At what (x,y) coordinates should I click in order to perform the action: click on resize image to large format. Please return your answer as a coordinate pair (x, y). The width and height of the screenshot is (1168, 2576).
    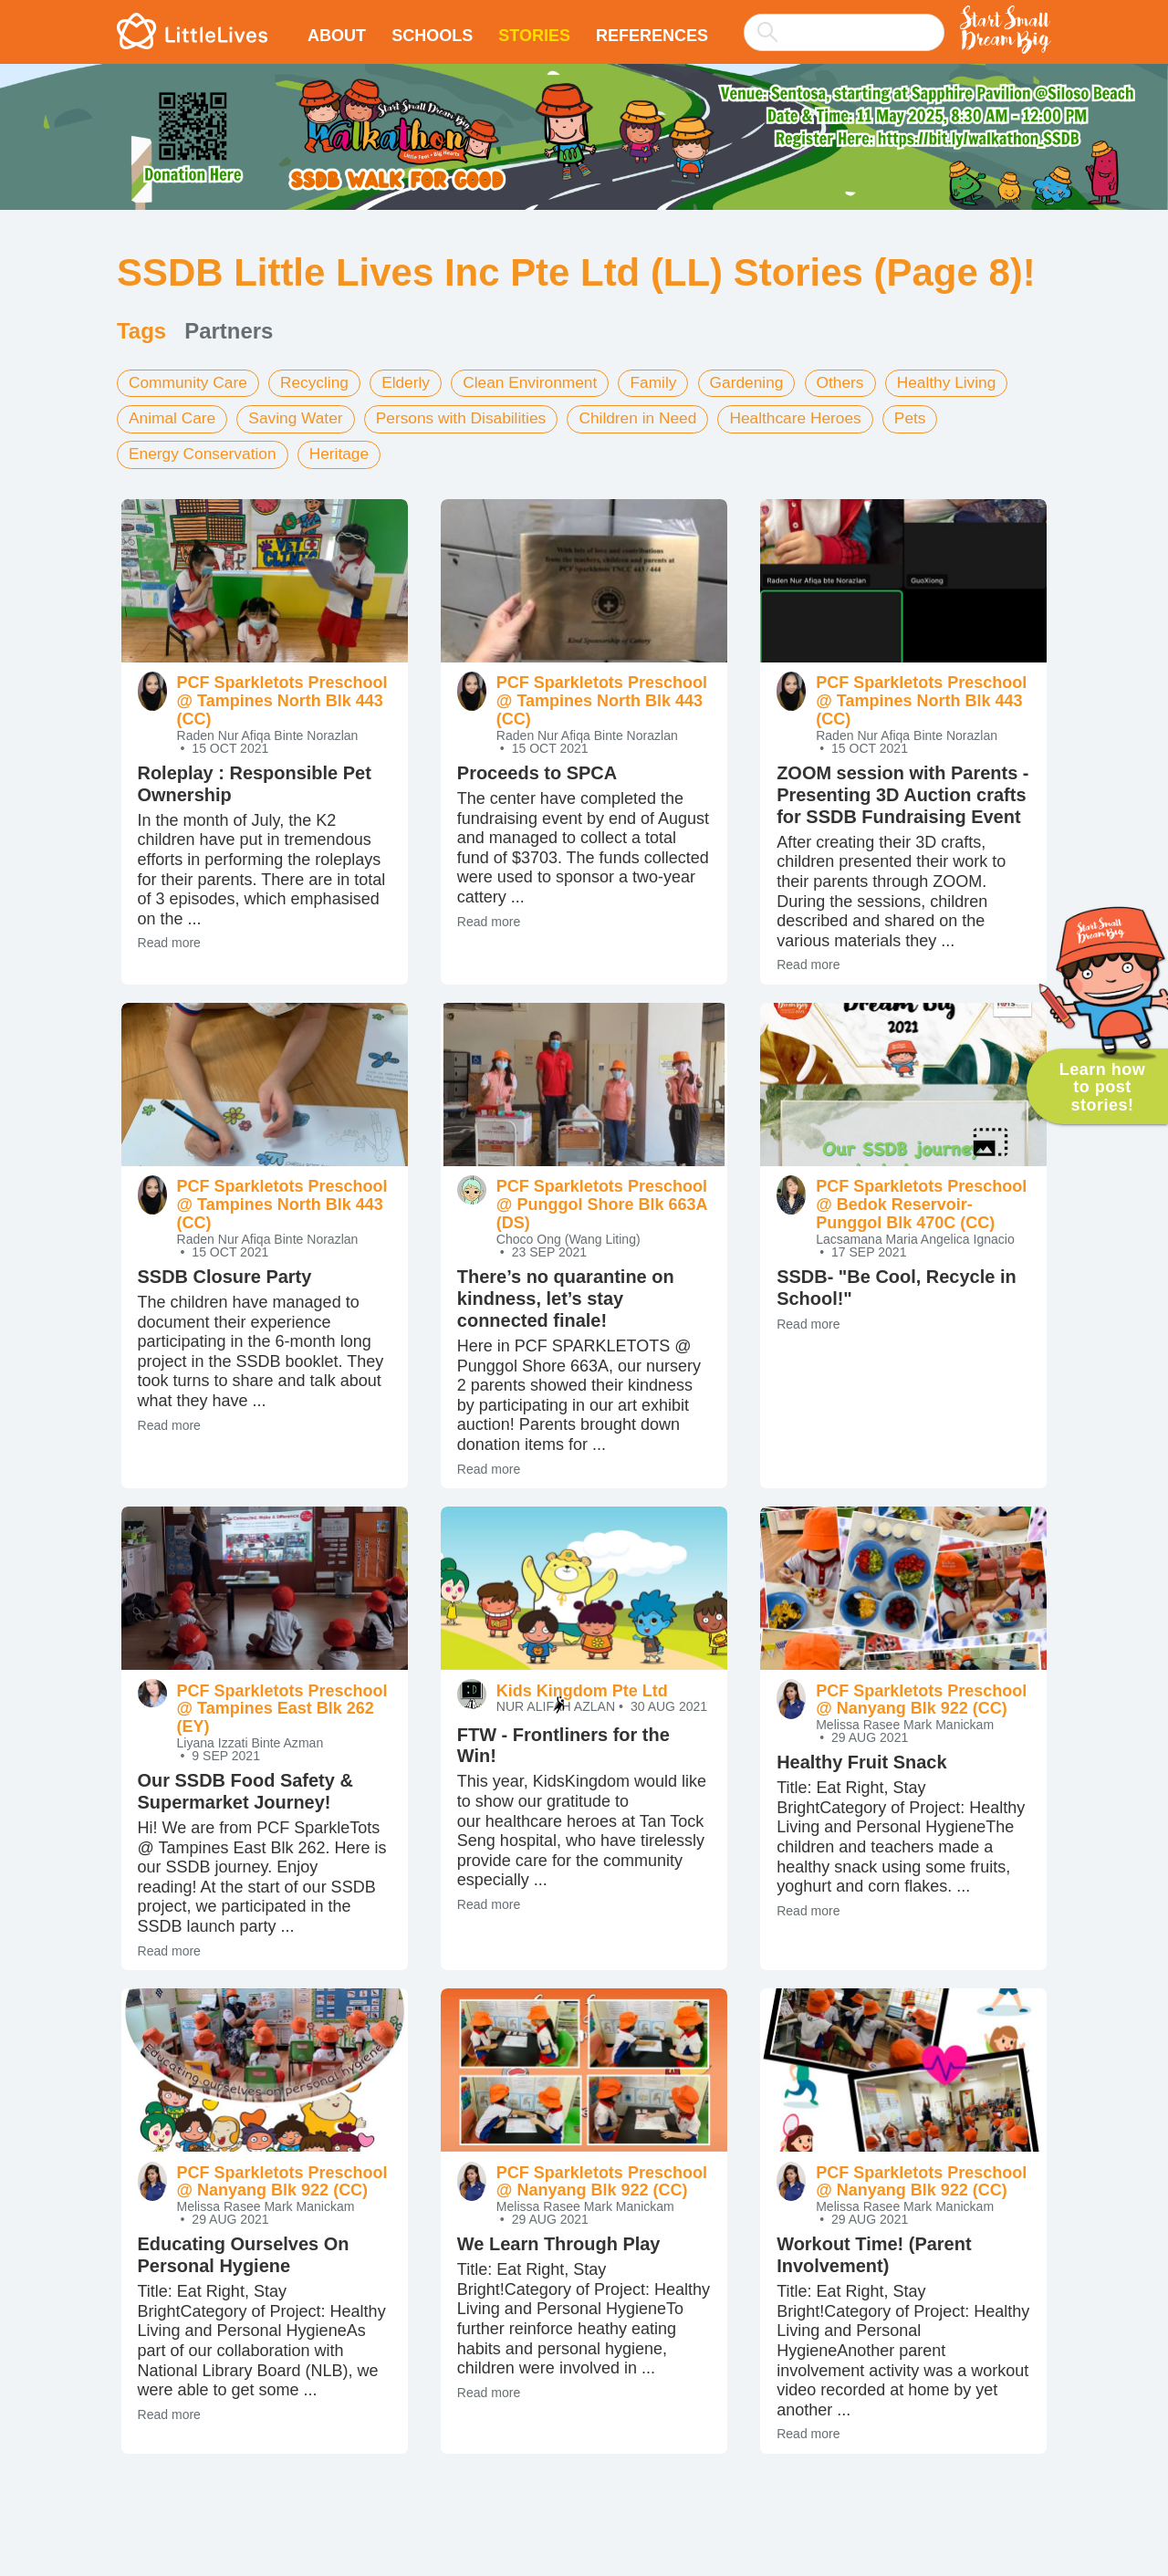
    Looking at the image, I should click on (990, 1142).